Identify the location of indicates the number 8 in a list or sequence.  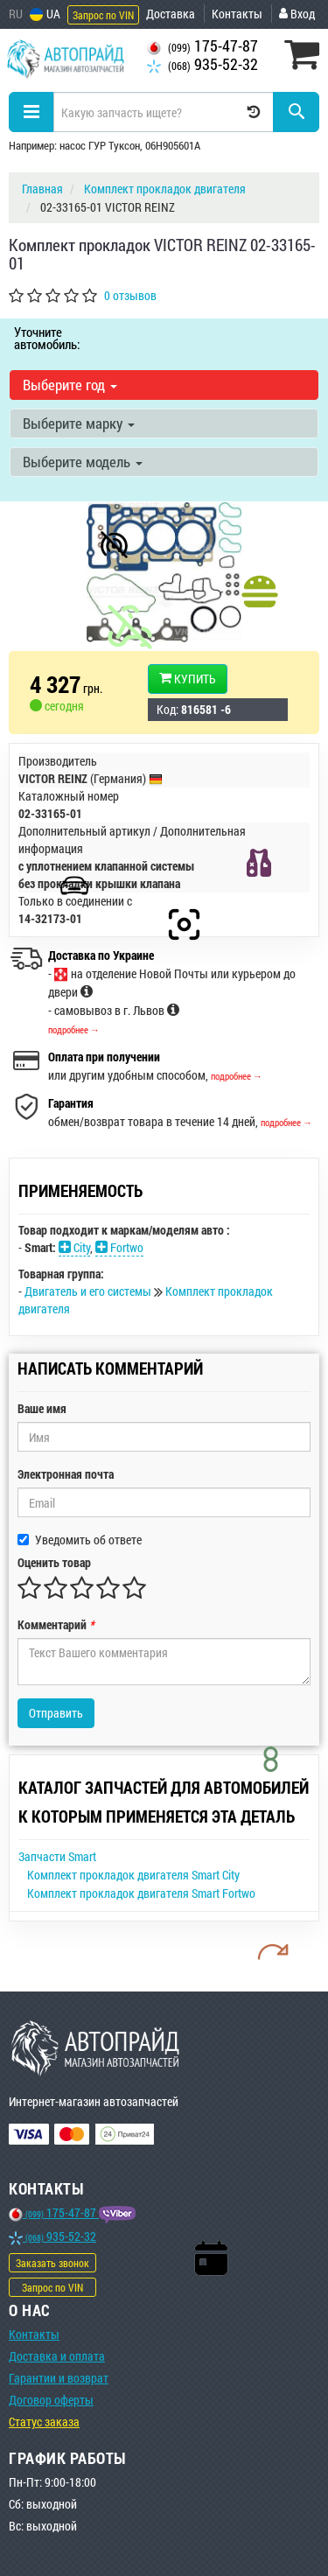
(270, 1759).